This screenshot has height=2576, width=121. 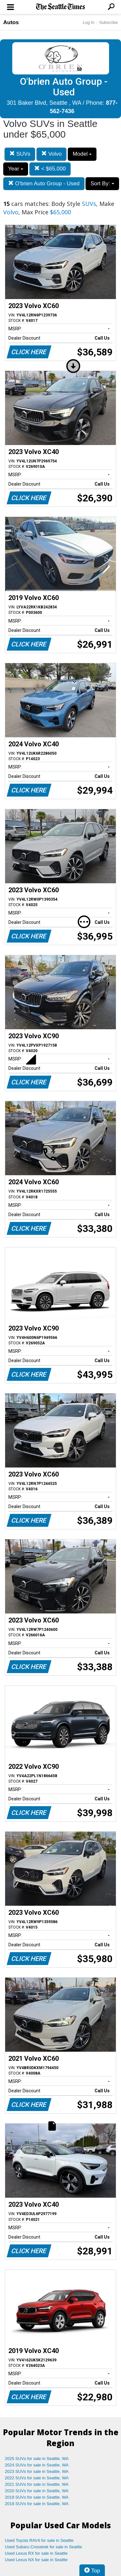 What do you see at coordinates (49, 1154) in the screenshot?
I see `indicates an active call using bluetooth speaker` at bounding box center [49, 1154].